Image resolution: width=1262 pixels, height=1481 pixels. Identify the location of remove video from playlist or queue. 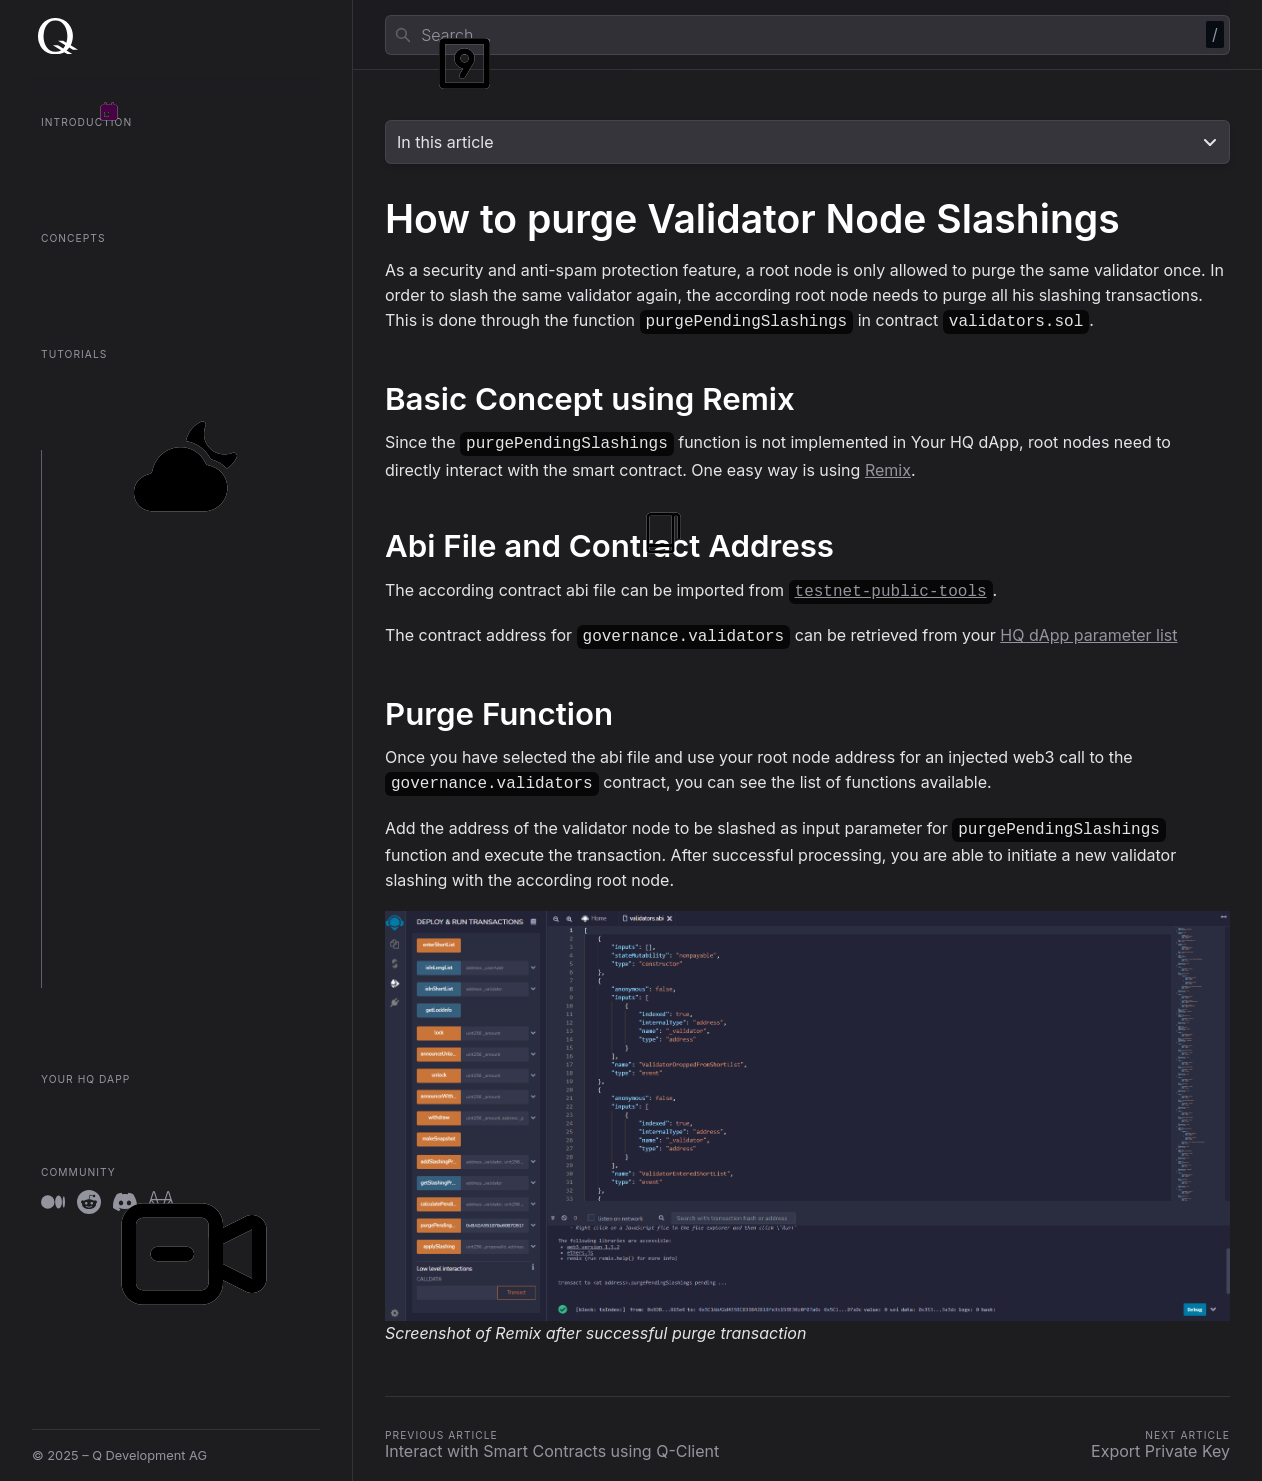
(194, 1254).